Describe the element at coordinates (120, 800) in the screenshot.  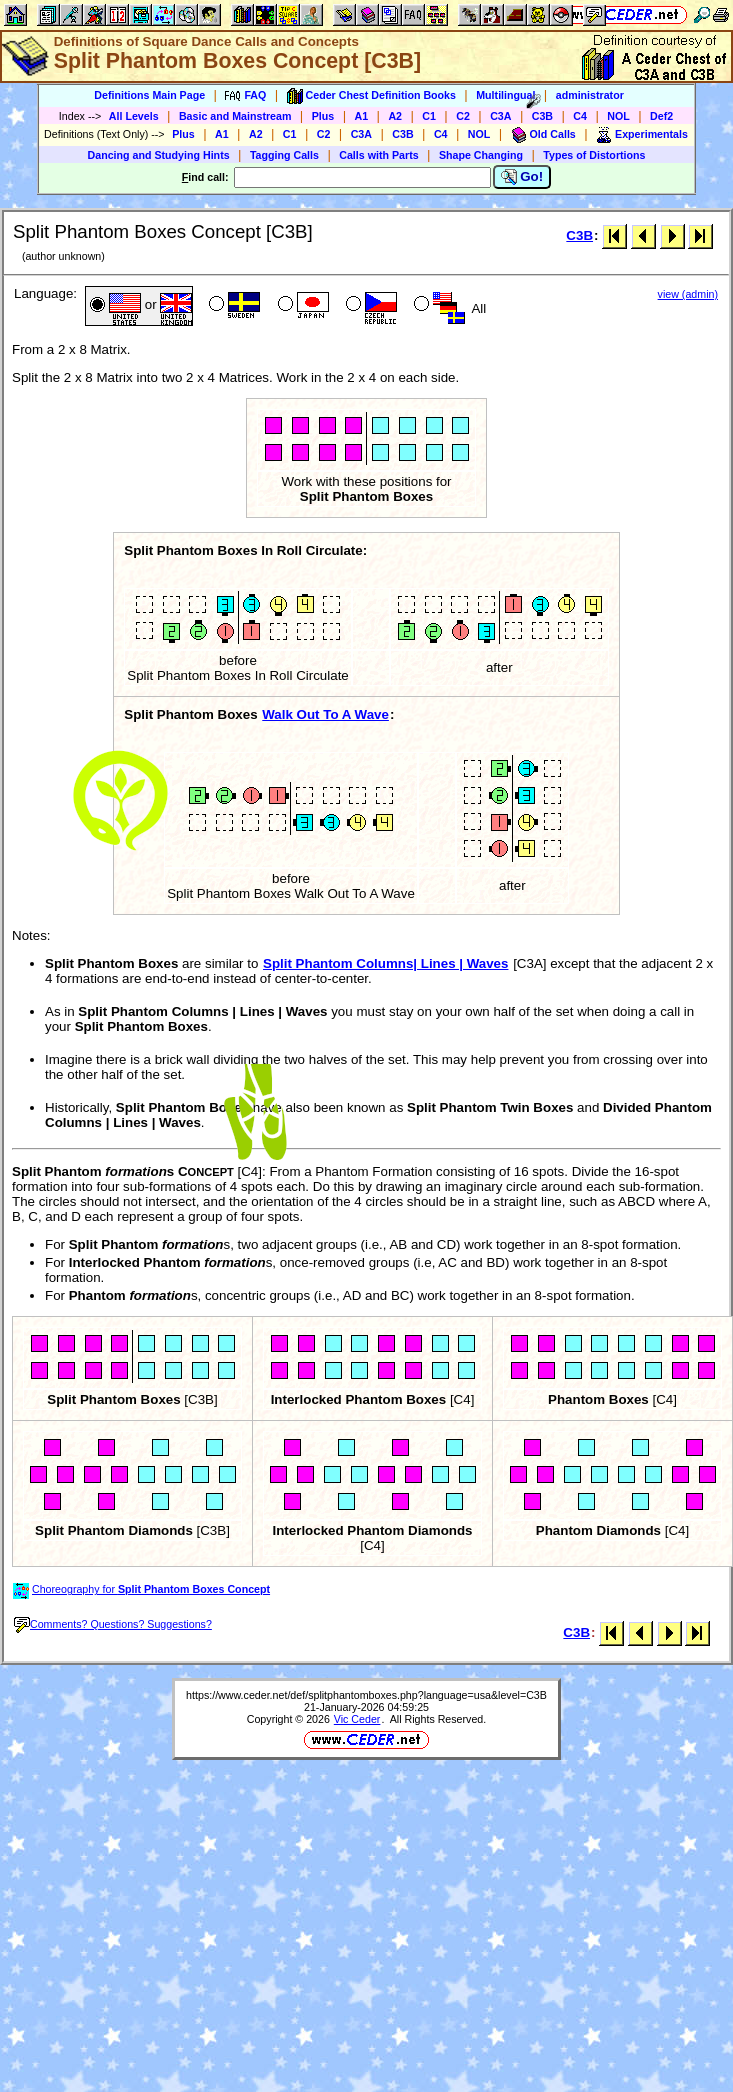
I see `browse plants and animals category` at that location.